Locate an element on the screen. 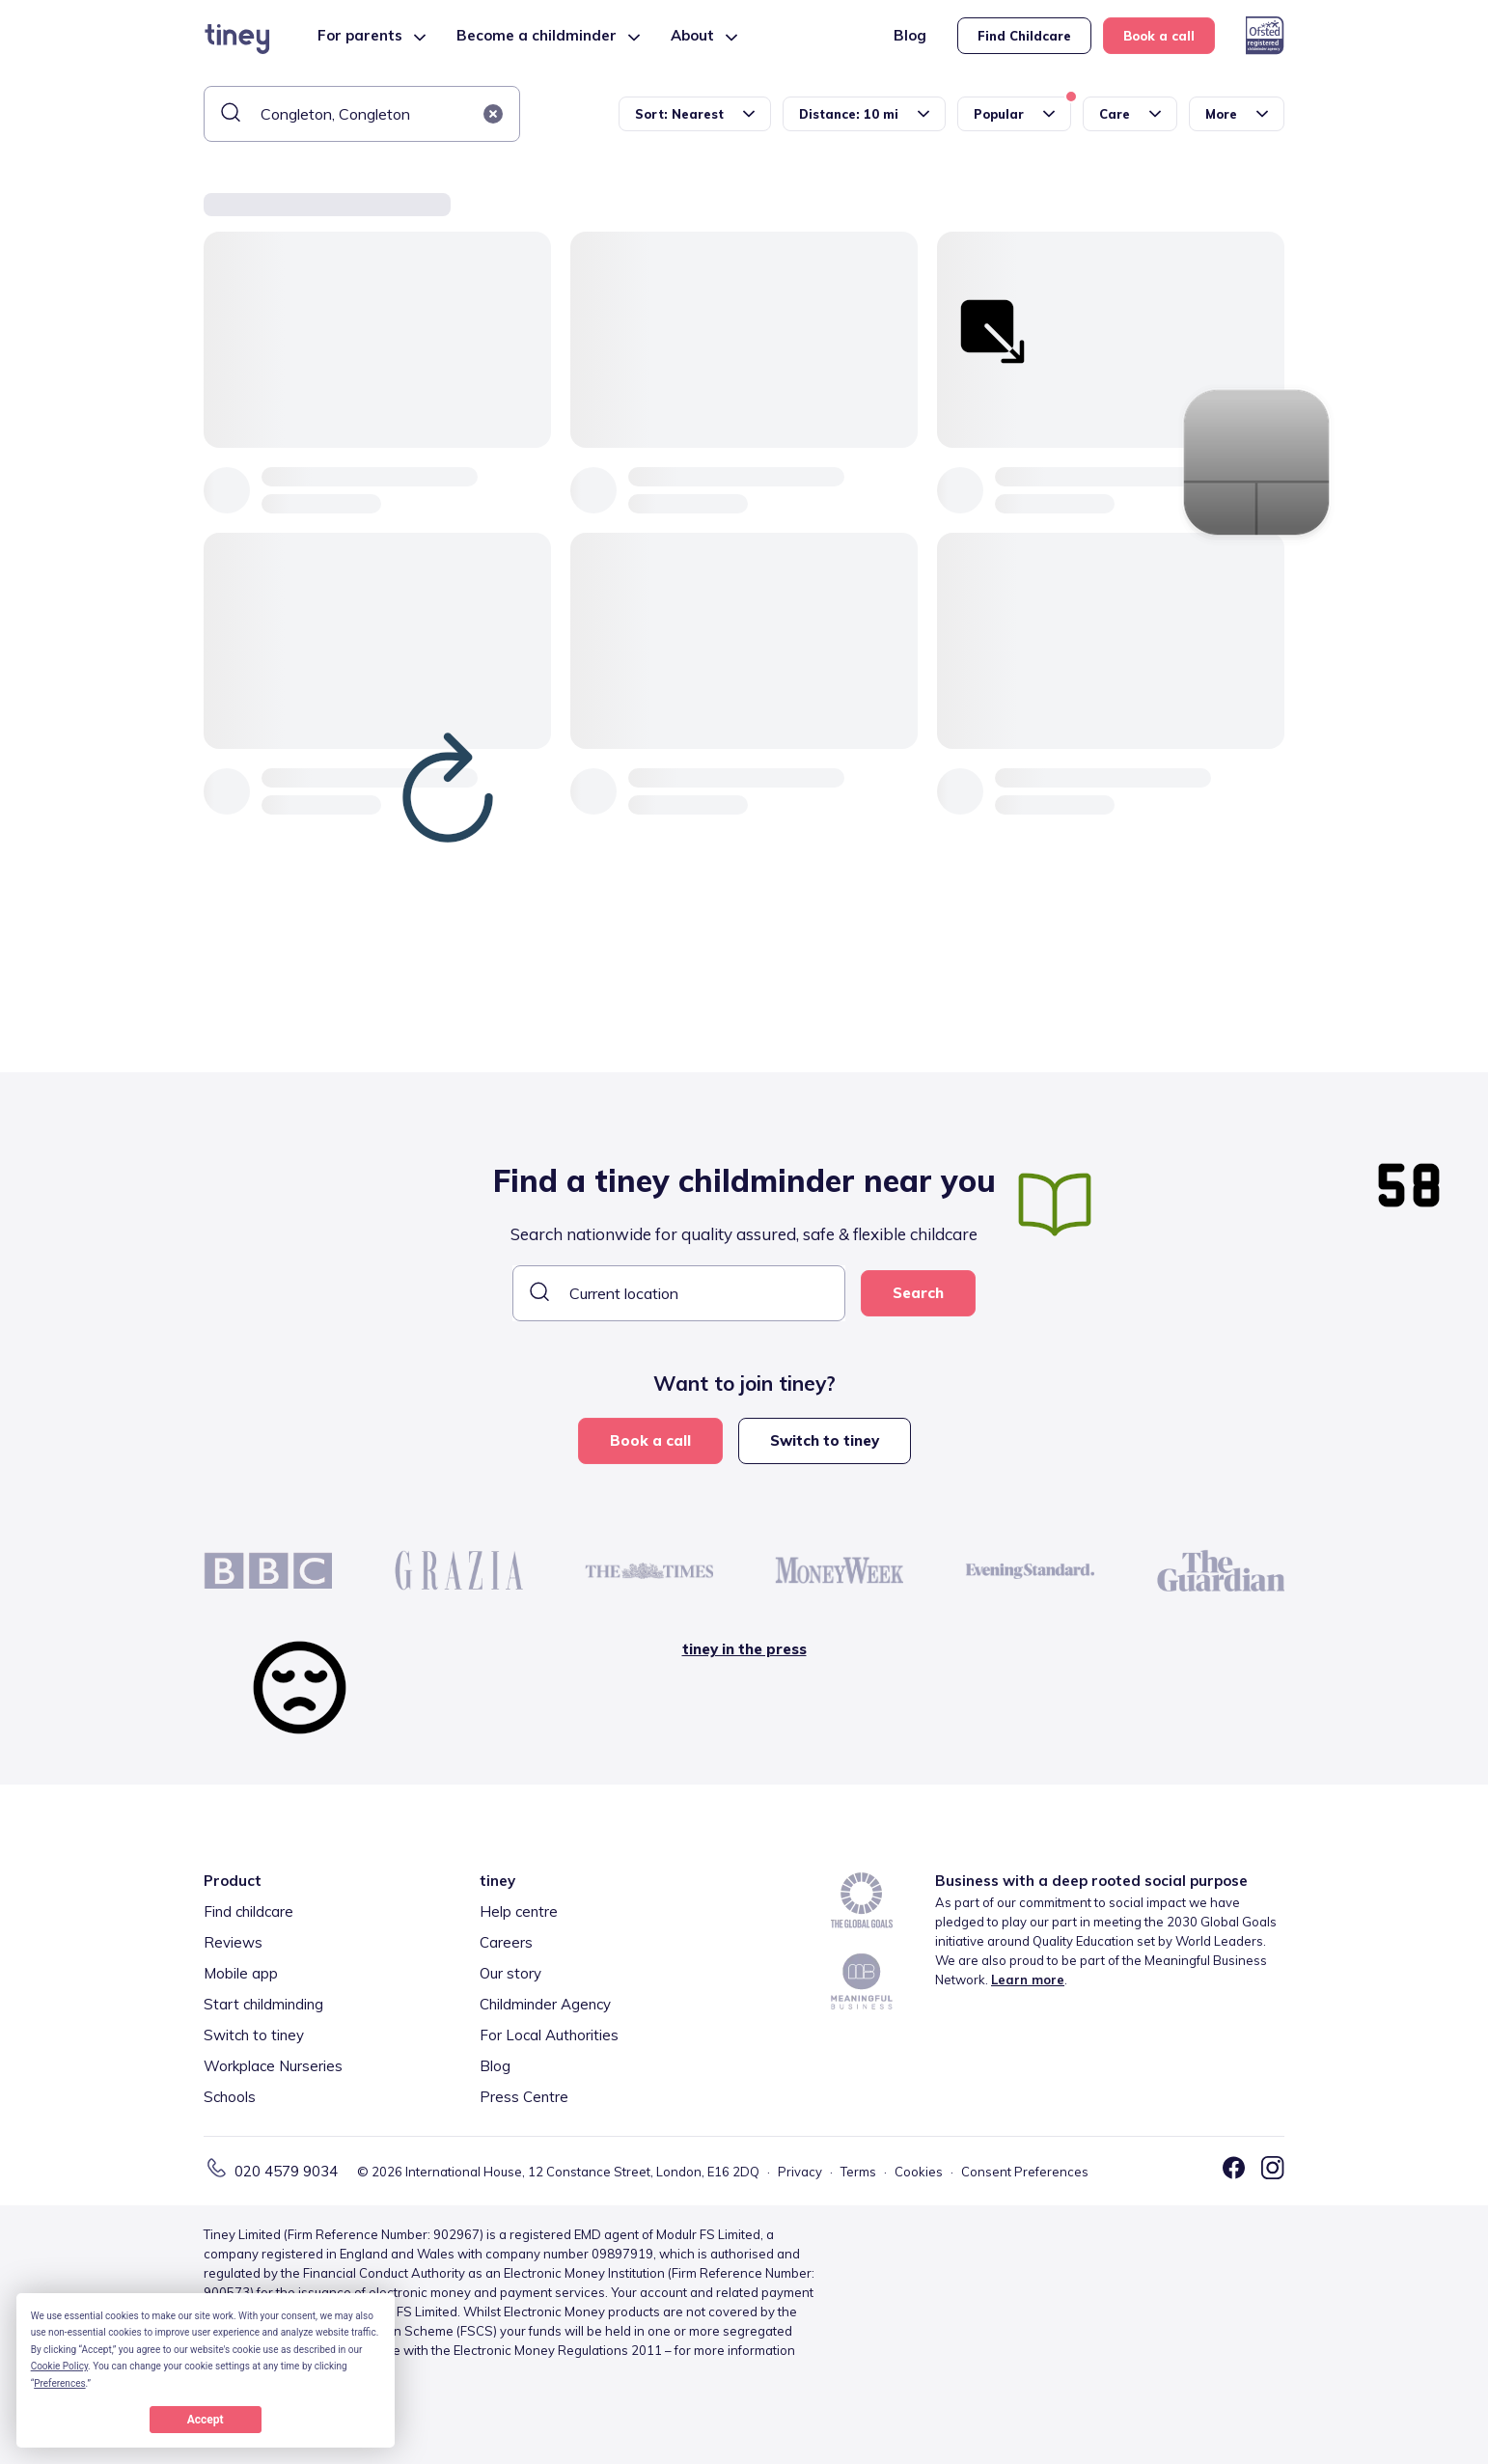 Image resolution: width=1488 pixels, height=2464 pixels. resize or scale down an element is located at coordinates (992, 331).